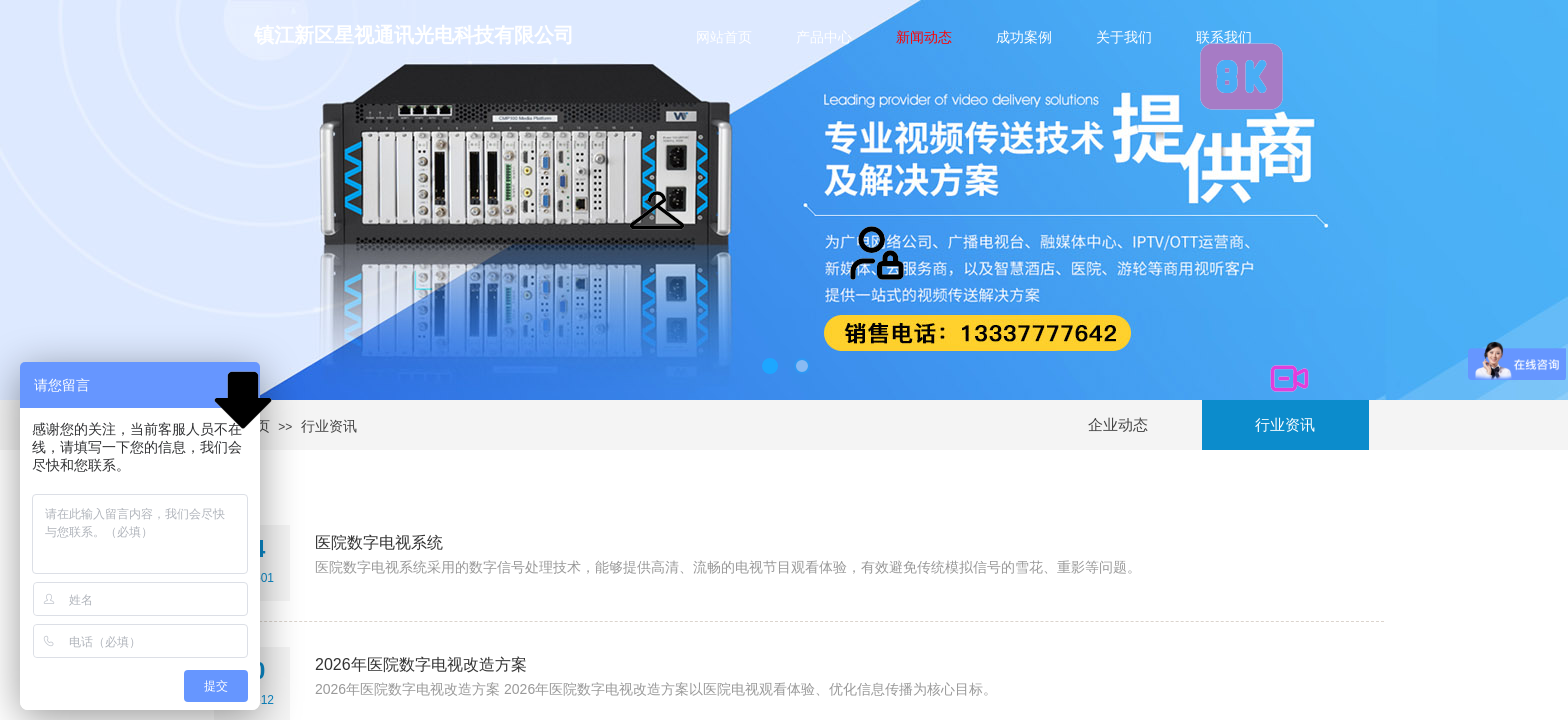  What do you see at coordinates (657, 213) in the screenshot?
I see `access wardrobe or clothing options` at bounding box center [657, 213].